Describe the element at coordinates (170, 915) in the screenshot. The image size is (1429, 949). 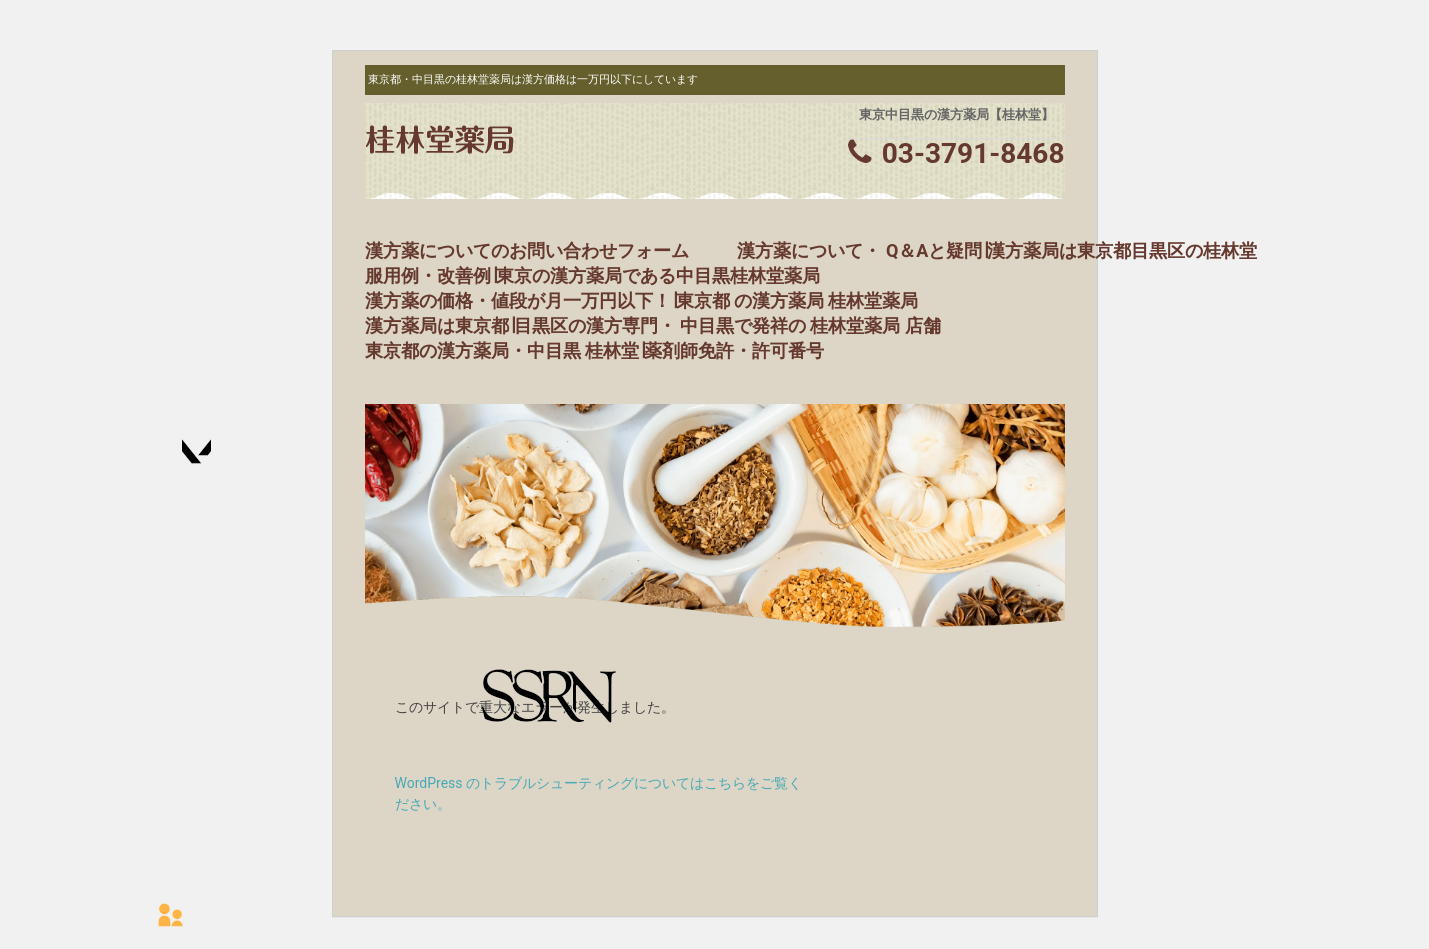
I see `view parent account or guardian profile` at that location.